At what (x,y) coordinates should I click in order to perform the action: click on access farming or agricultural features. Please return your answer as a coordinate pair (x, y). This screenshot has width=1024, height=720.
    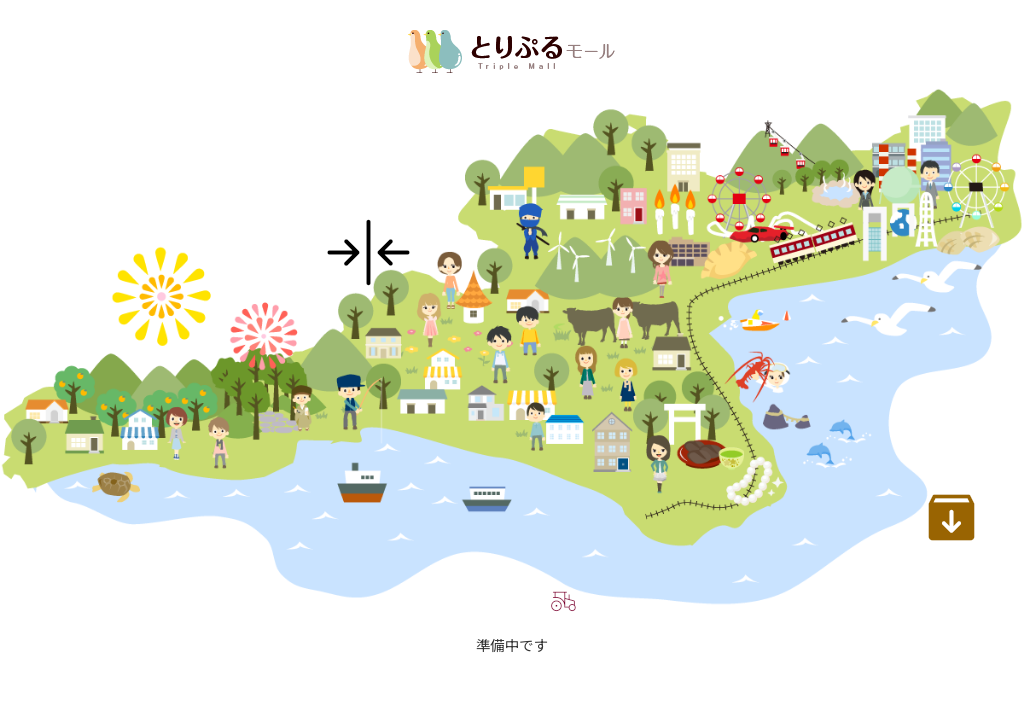
    Looking at the image, I should click on (563, 601).